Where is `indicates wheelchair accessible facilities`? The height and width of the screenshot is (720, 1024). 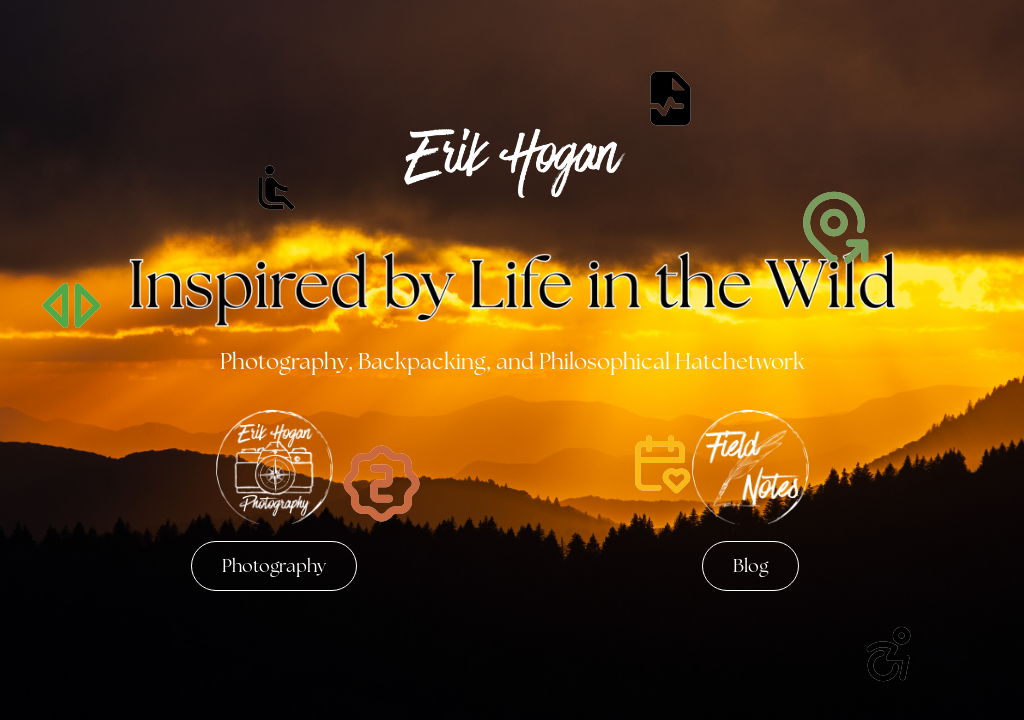 indicates wheelchair accessible facilities is located at coordinates (890, 655).